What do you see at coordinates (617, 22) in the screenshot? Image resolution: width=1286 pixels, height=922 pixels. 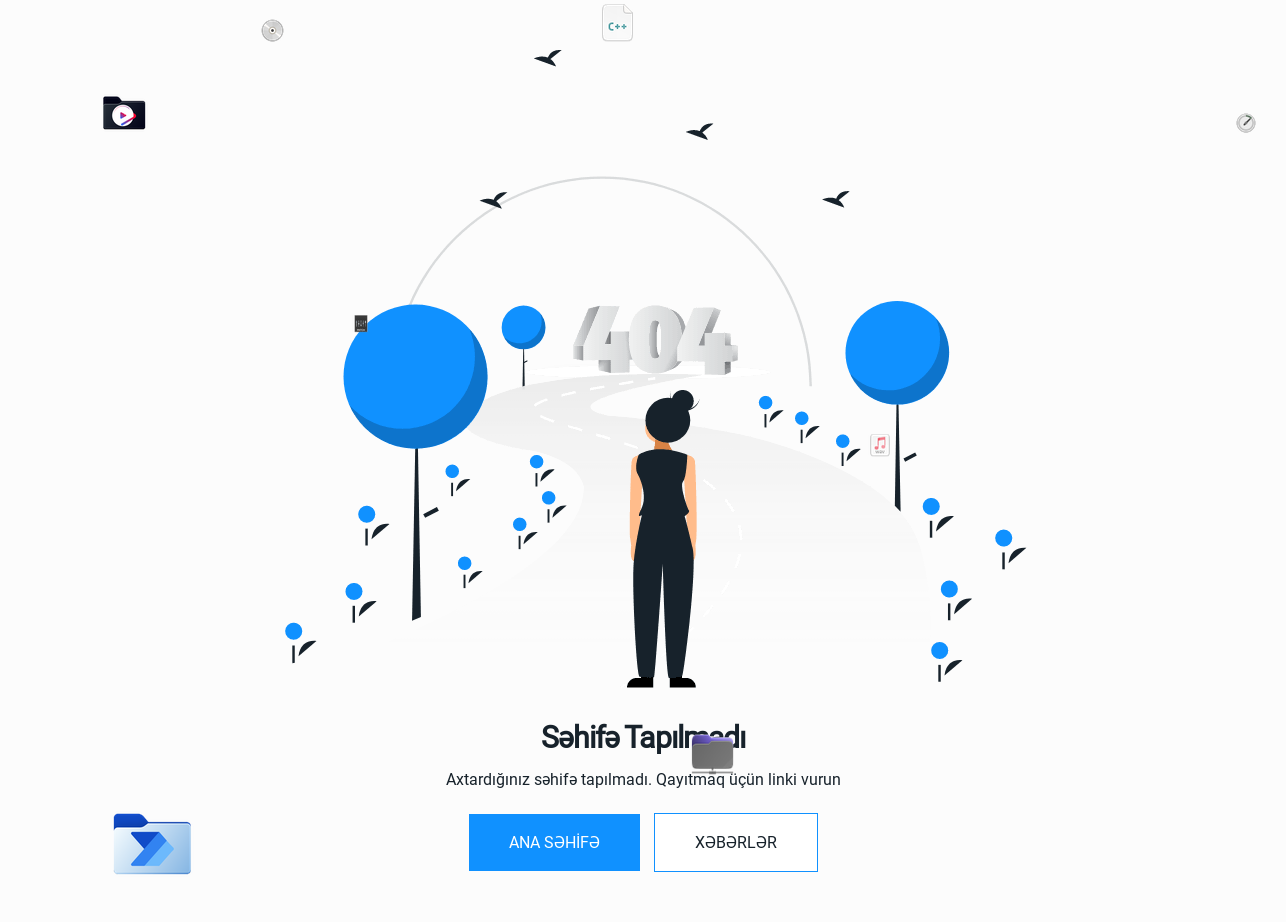 I see `a C++ source code file` at bounding box center [617, 22].